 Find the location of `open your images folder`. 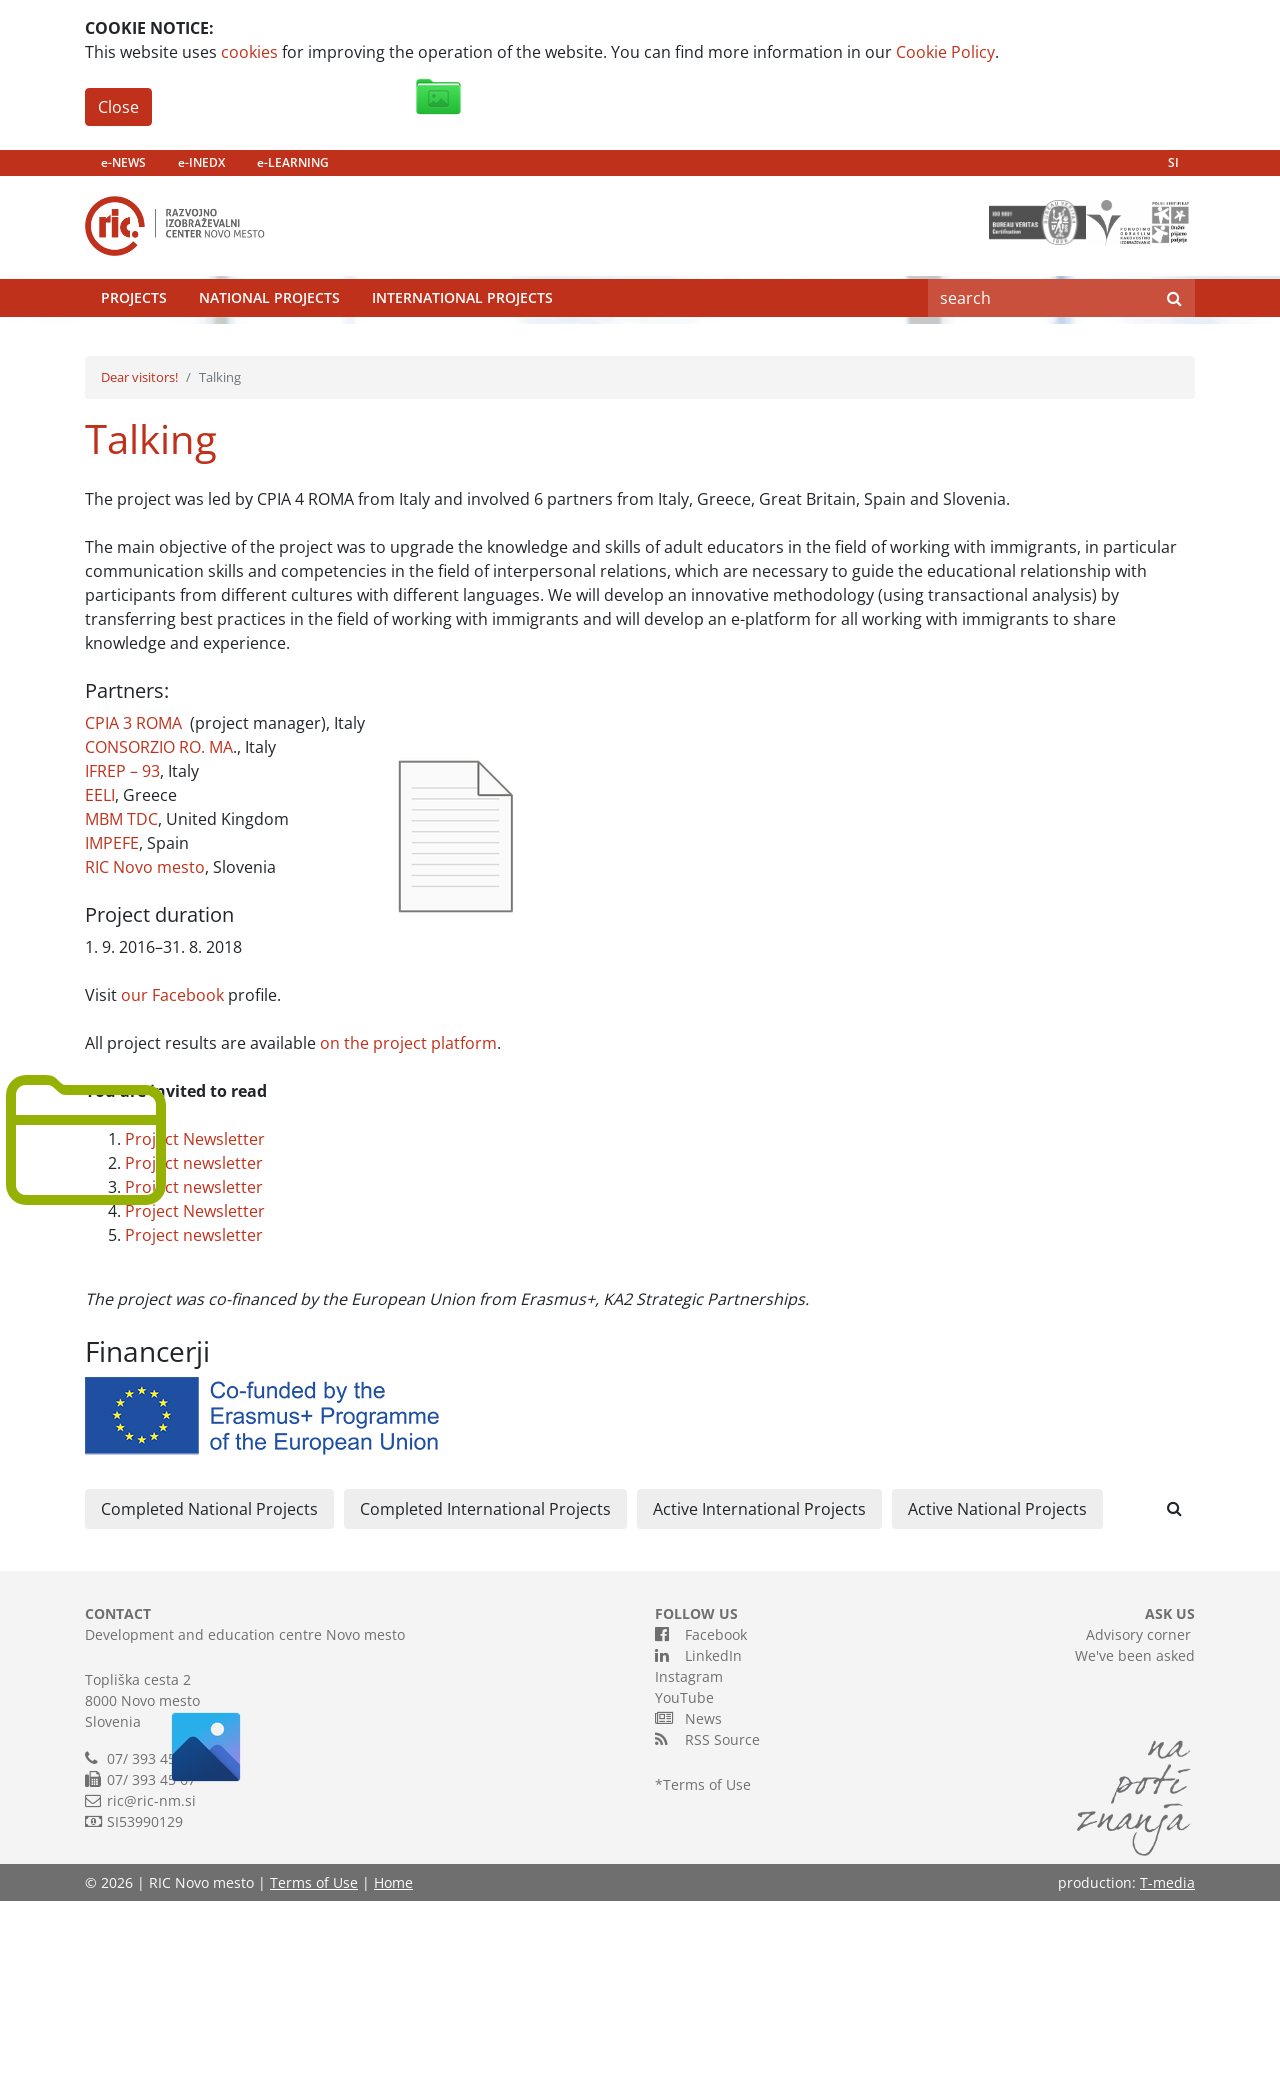

open your images folder is located at coordinates (438, 96).